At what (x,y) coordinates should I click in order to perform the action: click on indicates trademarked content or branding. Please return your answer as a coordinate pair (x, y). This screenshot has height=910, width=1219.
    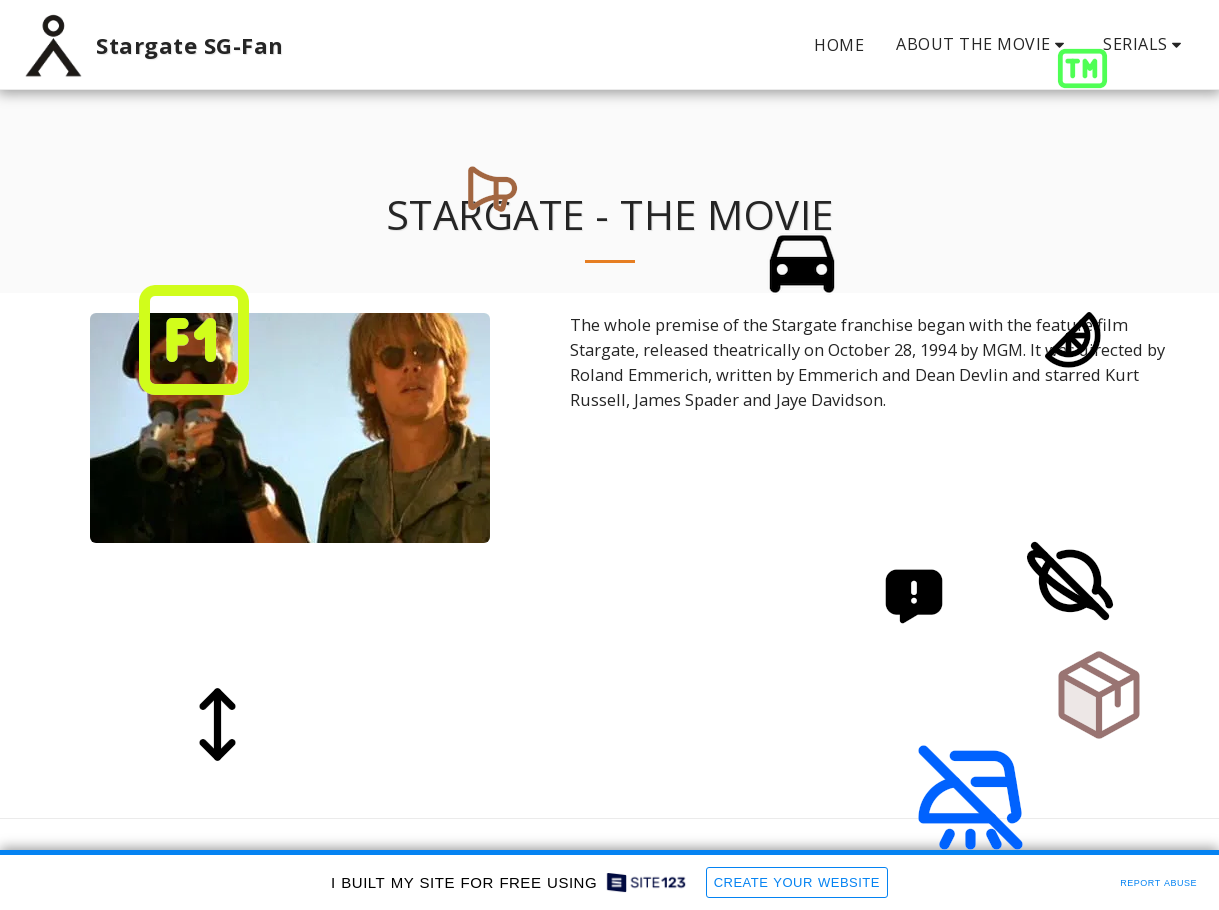
    Looking at the image, I should click on (1082, 68).